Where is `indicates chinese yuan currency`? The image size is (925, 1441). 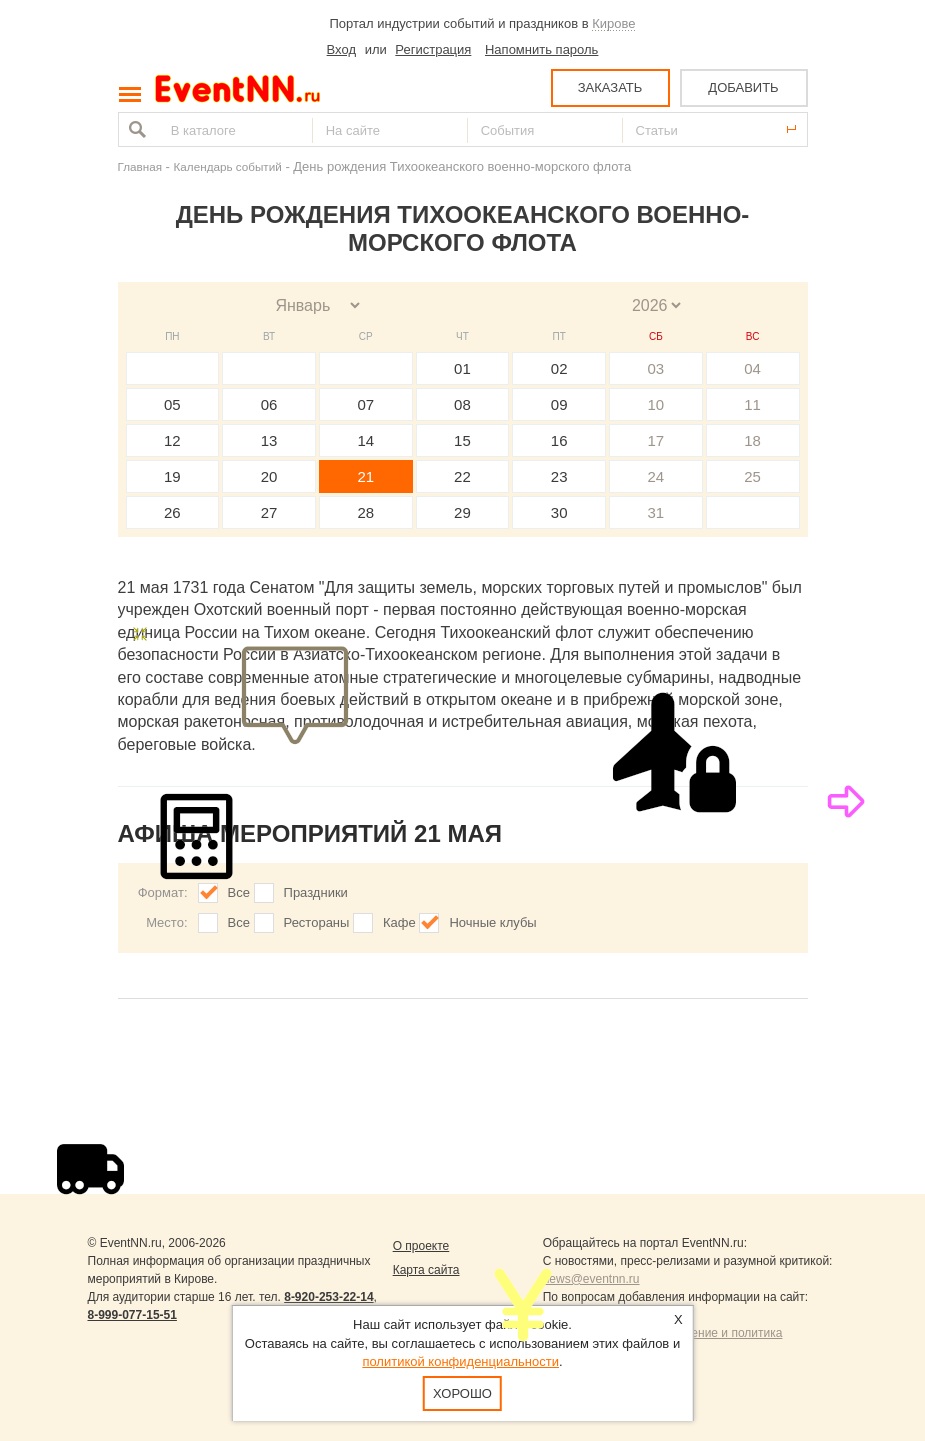 indicates chinese yuan currency is located at coordinates (523, 1305).